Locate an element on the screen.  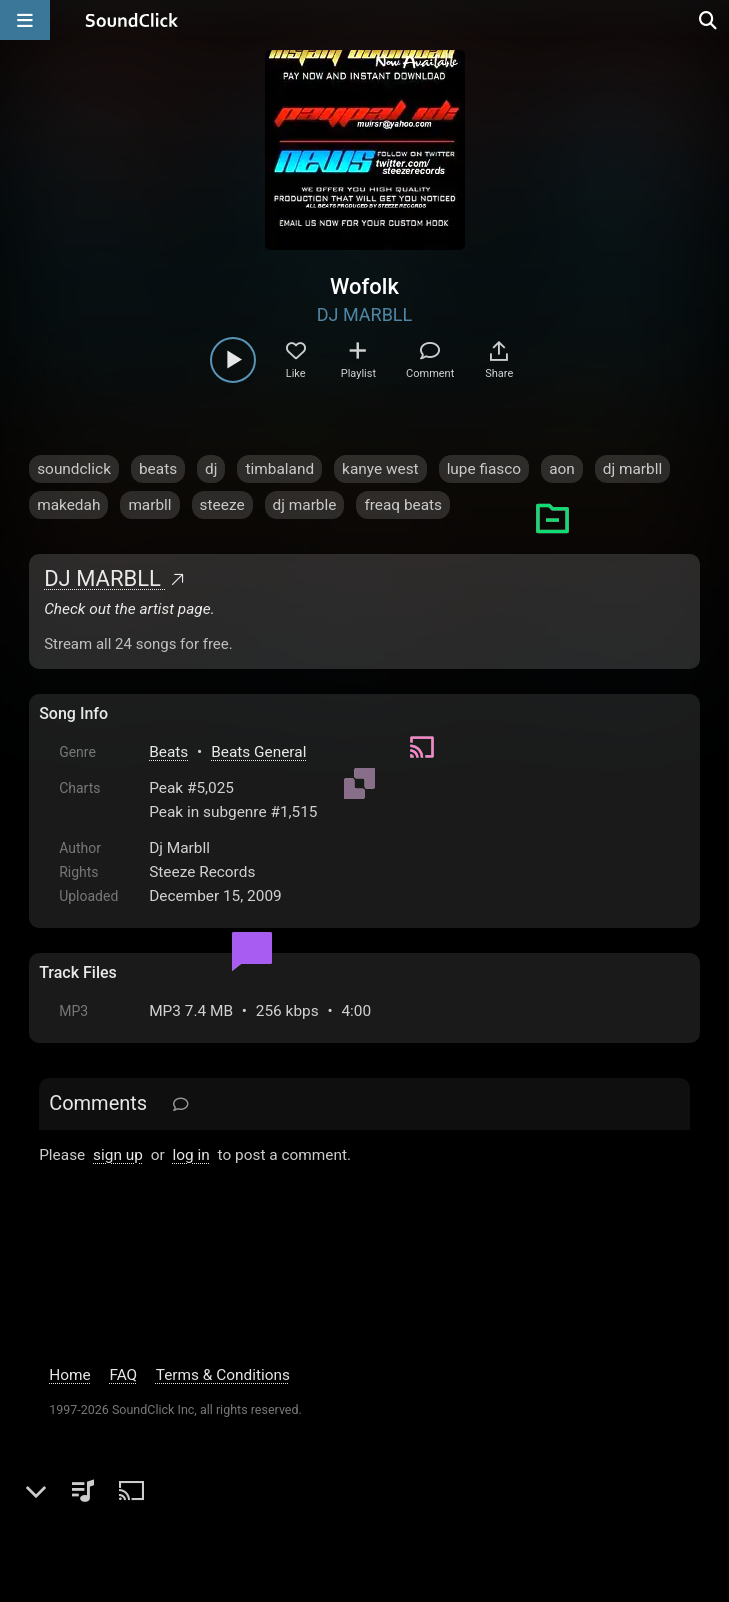
SendGrid email delivery service logo is located at coordinates (359, 783).